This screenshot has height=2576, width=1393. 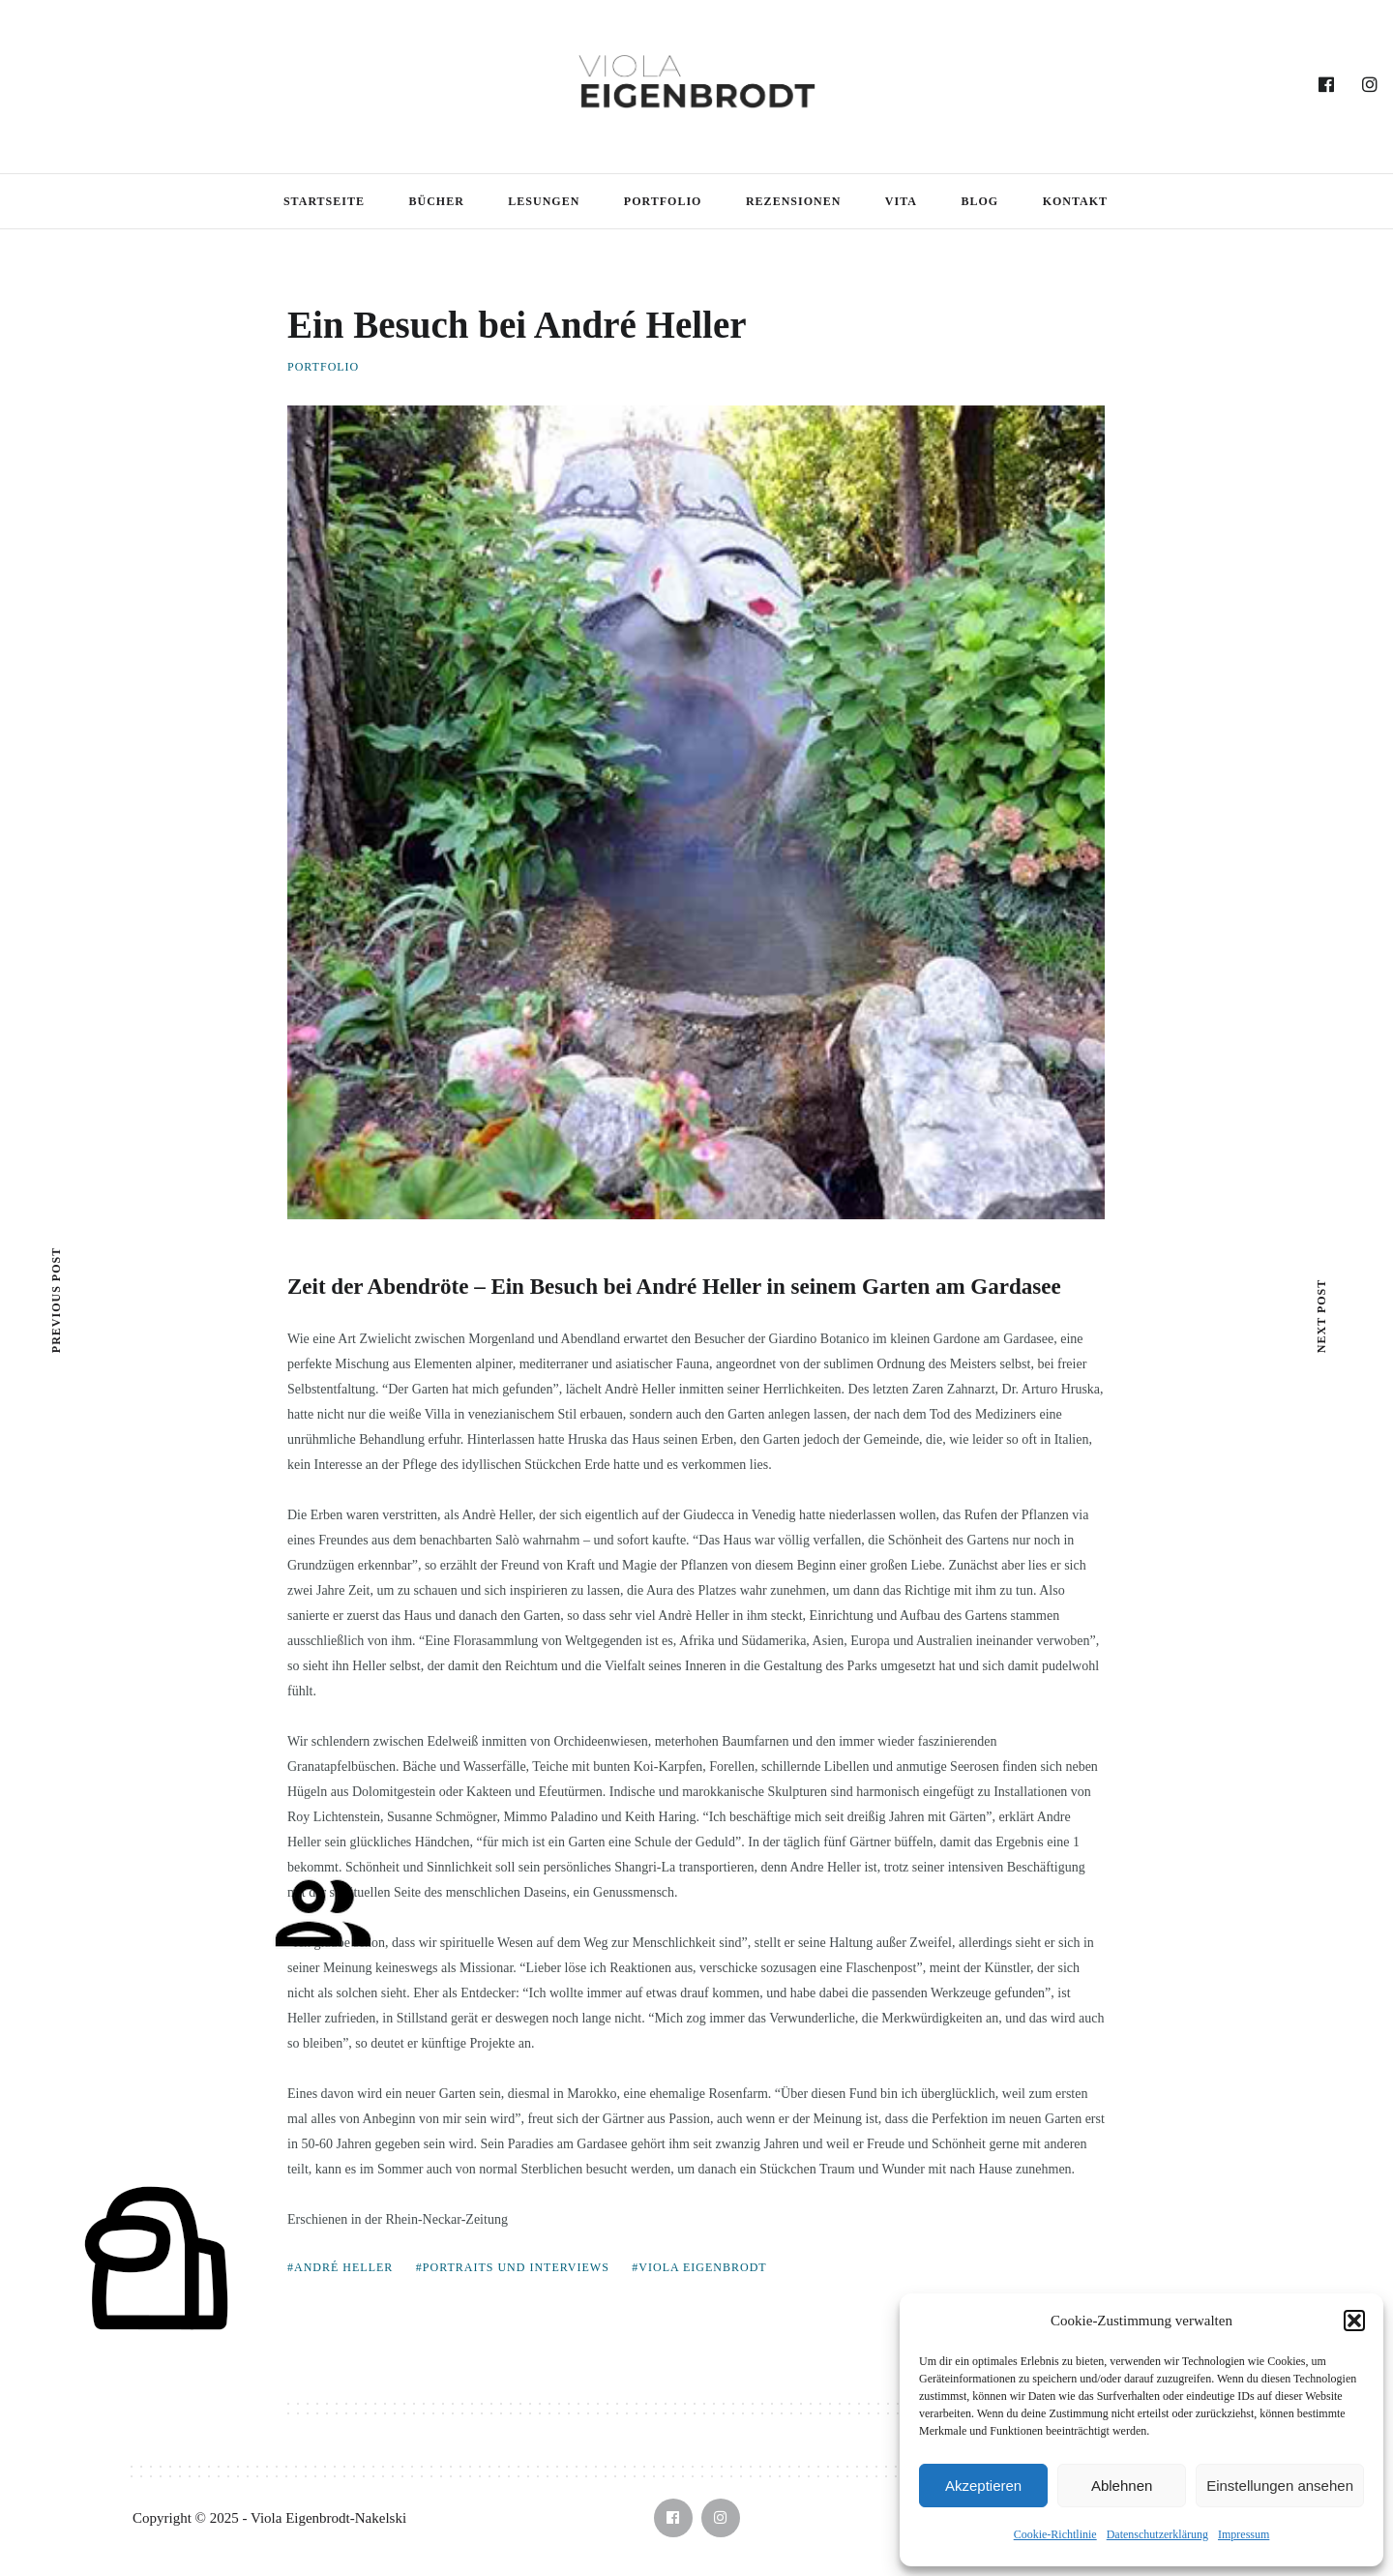 What do you see at coordinates (156, 2258) in the screenshot?
I see `among us game logo` at bounding box center [156, 2258].